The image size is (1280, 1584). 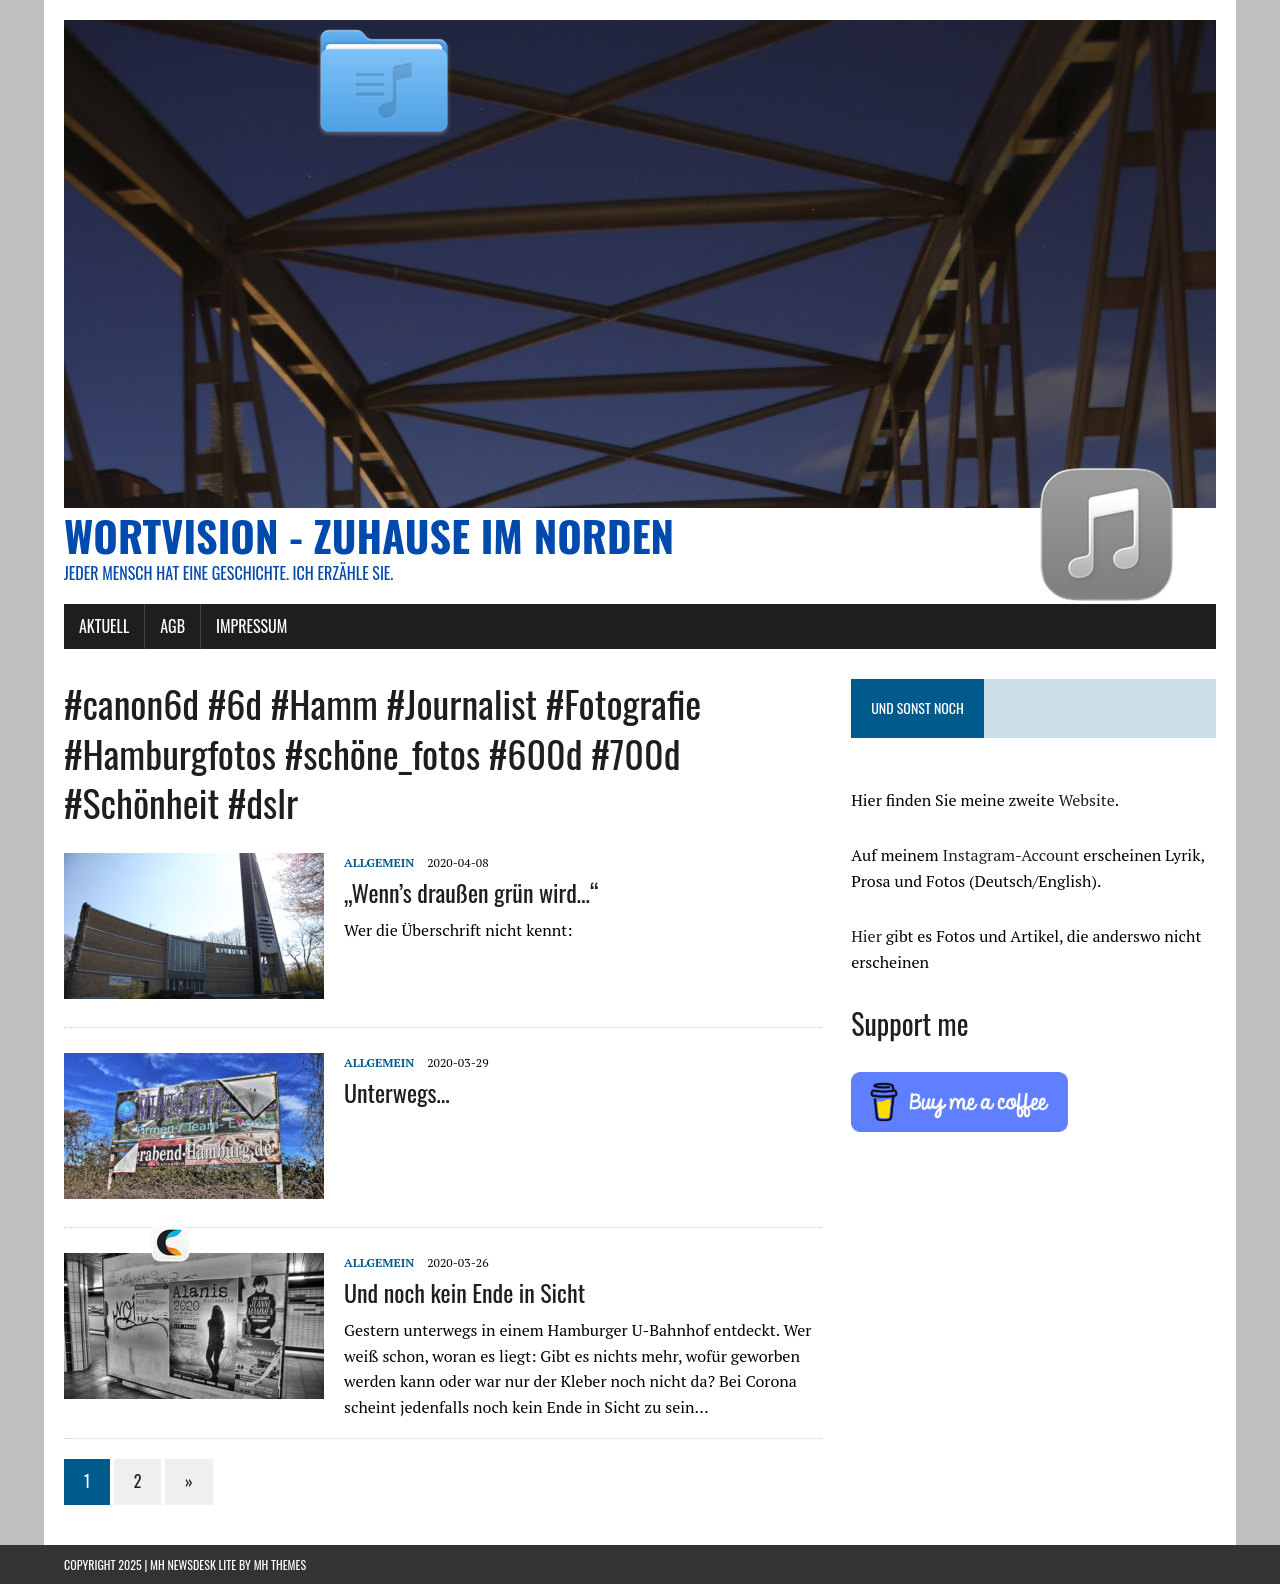 I want to click on open calligra gemini app, so click(x=170, y=1242).